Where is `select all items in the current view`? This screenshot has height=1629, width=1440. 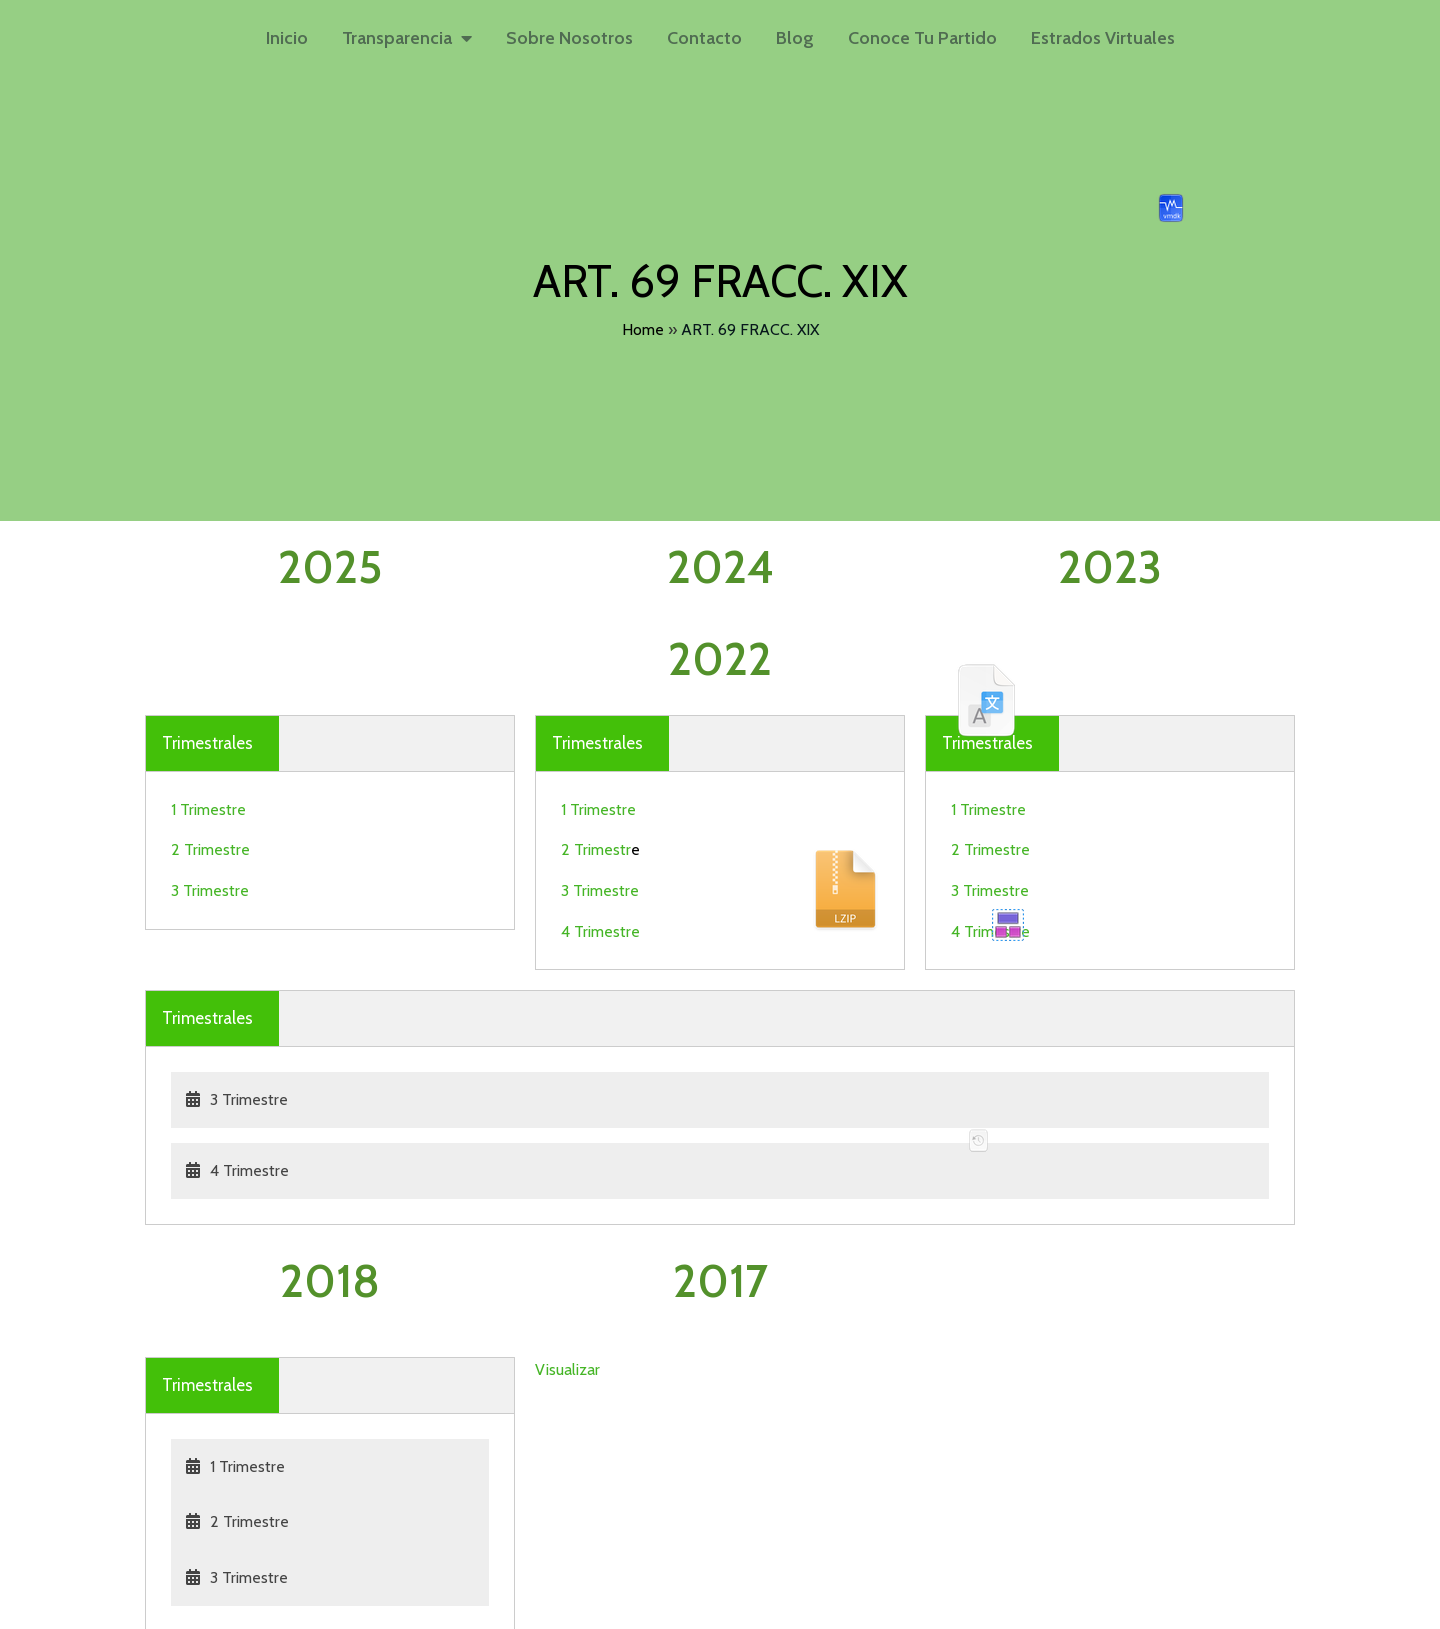 select all items in the current view is located at coordinates (1008, 925).